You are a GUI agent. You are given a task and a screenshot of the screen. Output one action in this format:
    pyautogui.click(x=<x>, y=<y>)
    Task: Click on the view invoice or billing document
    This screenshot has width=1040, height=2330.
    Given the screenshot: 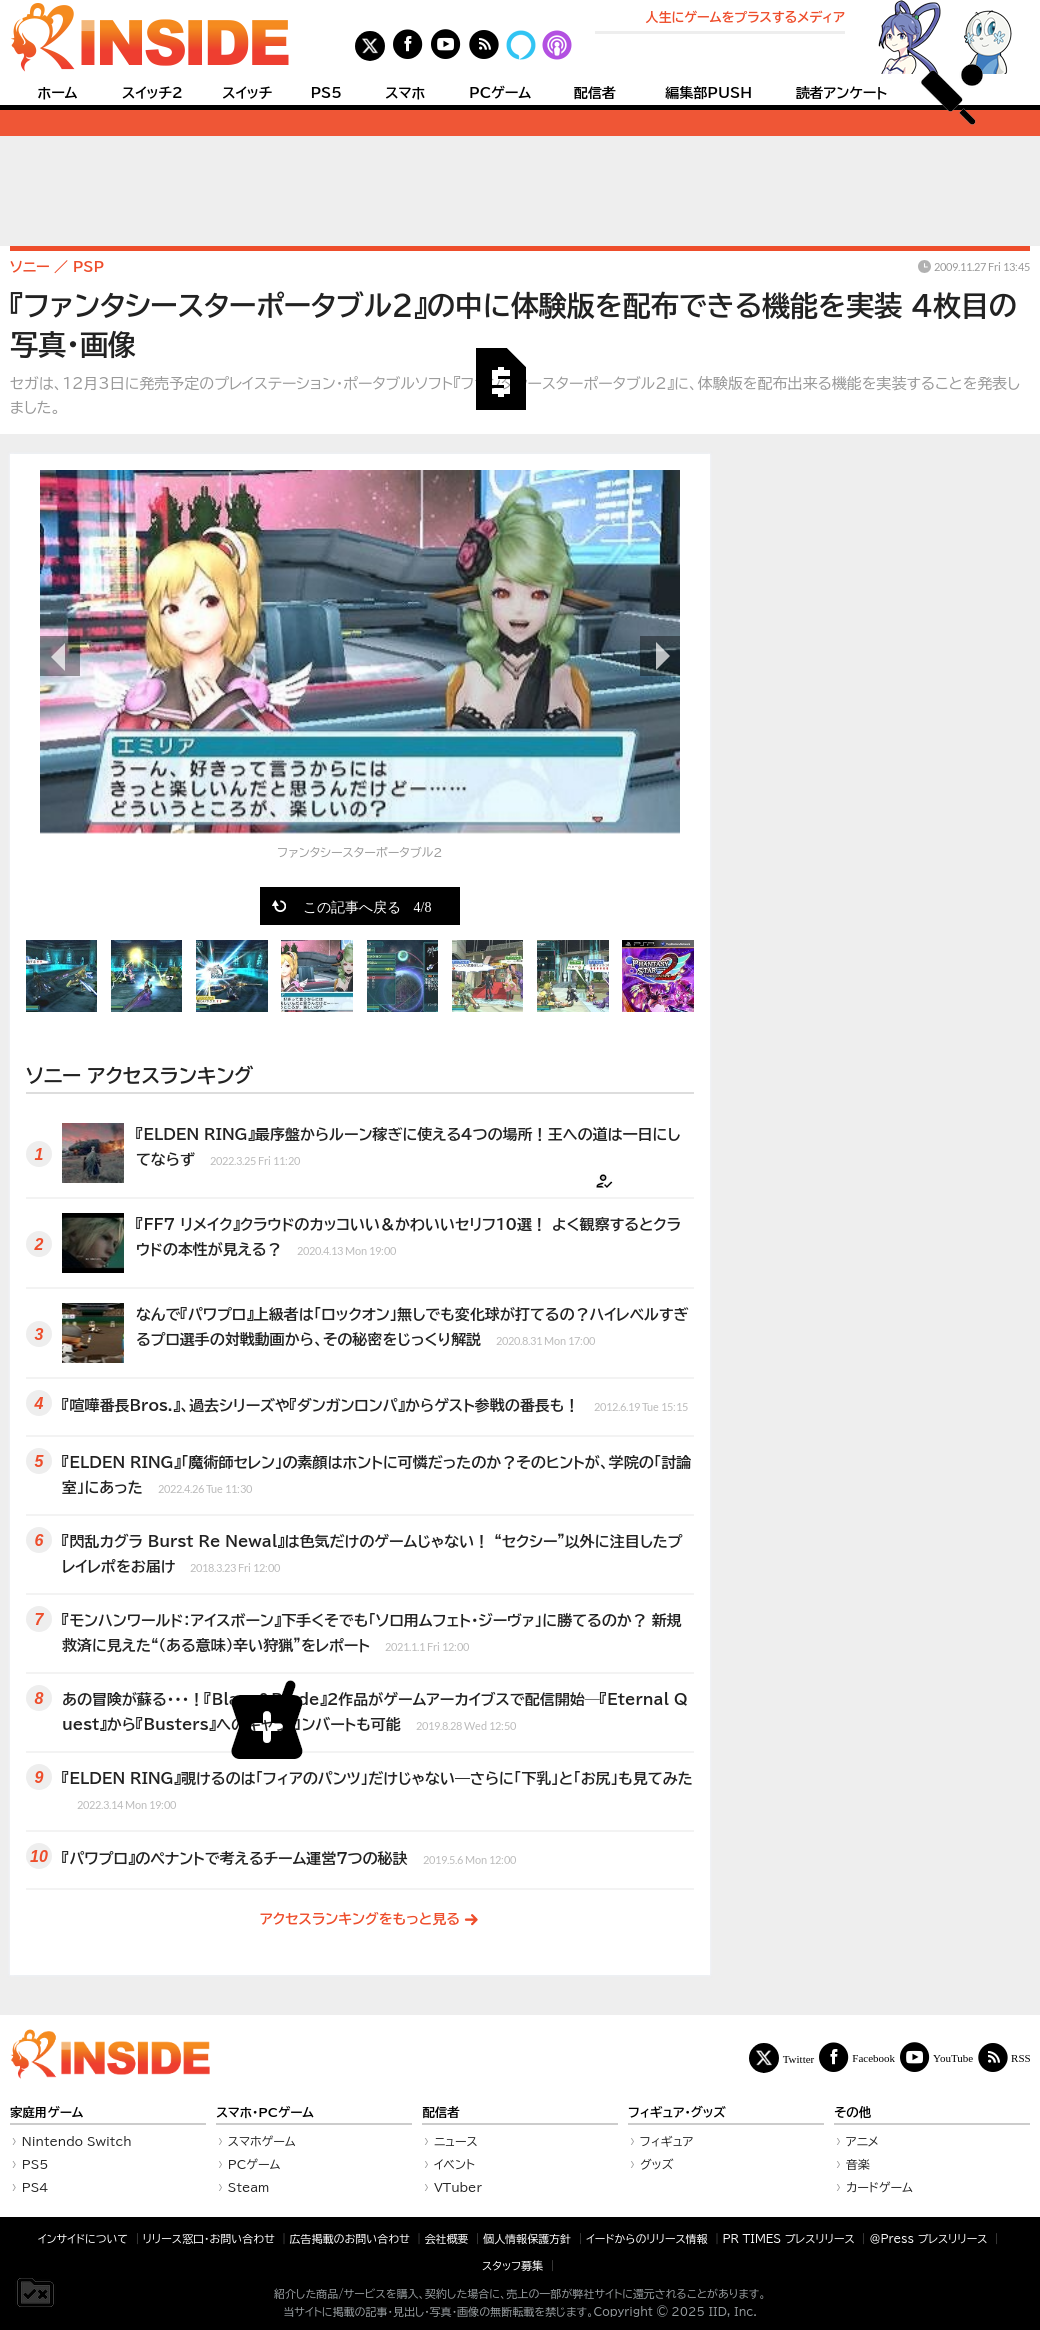 What is the action you would take?
    pyautogui.click(x=501, y=379)
    